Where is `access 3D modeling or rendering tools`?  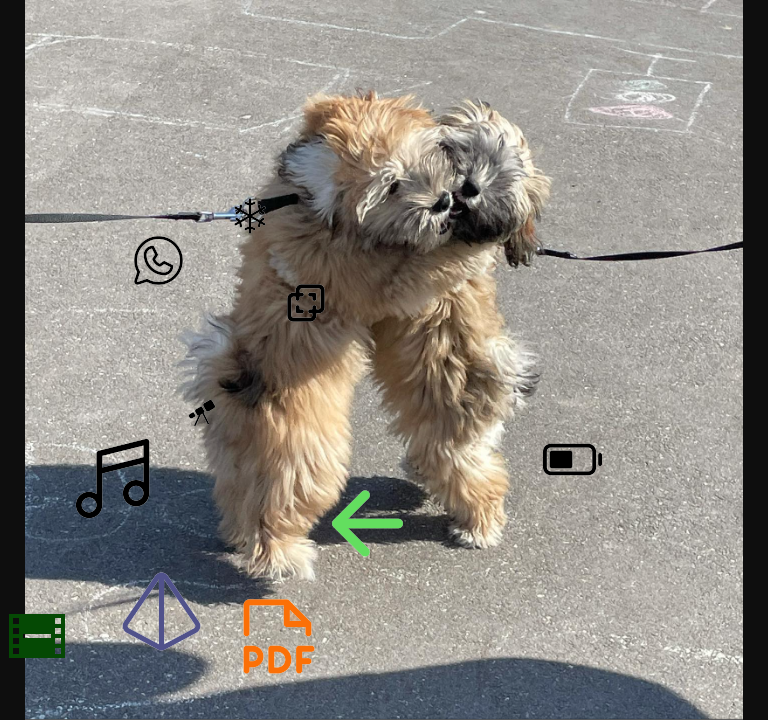 access 3D modeling or rendering tools is located at coordinates (161, 611).